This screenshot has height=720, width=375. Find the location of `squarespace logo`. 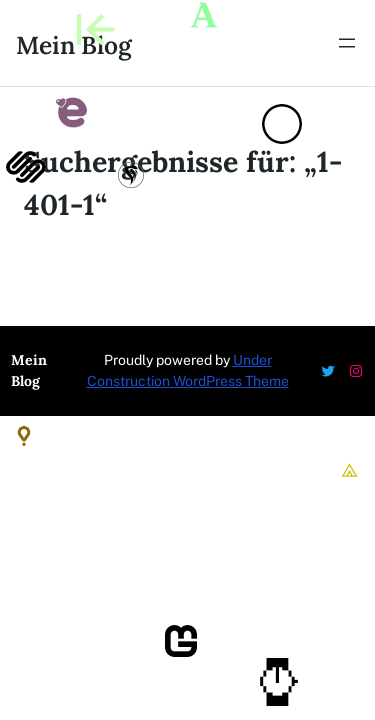

squarespace logo is located at coordinates (26, 167).